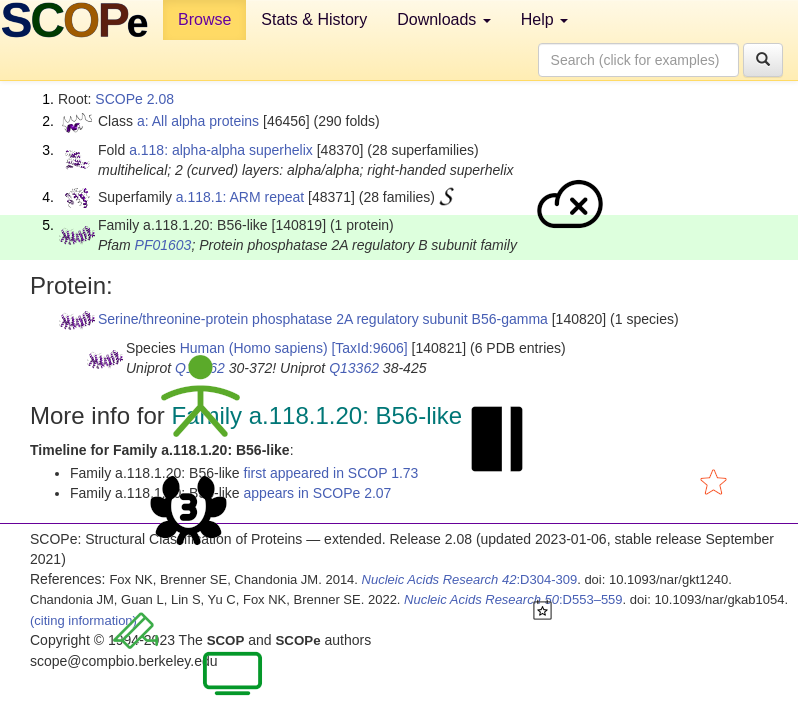 This screenshot has width=798, height=720. What do you see at coordinates (497, 439) in the screenshot?
I see `open your journal or diary` at bounding box center [497, 439].